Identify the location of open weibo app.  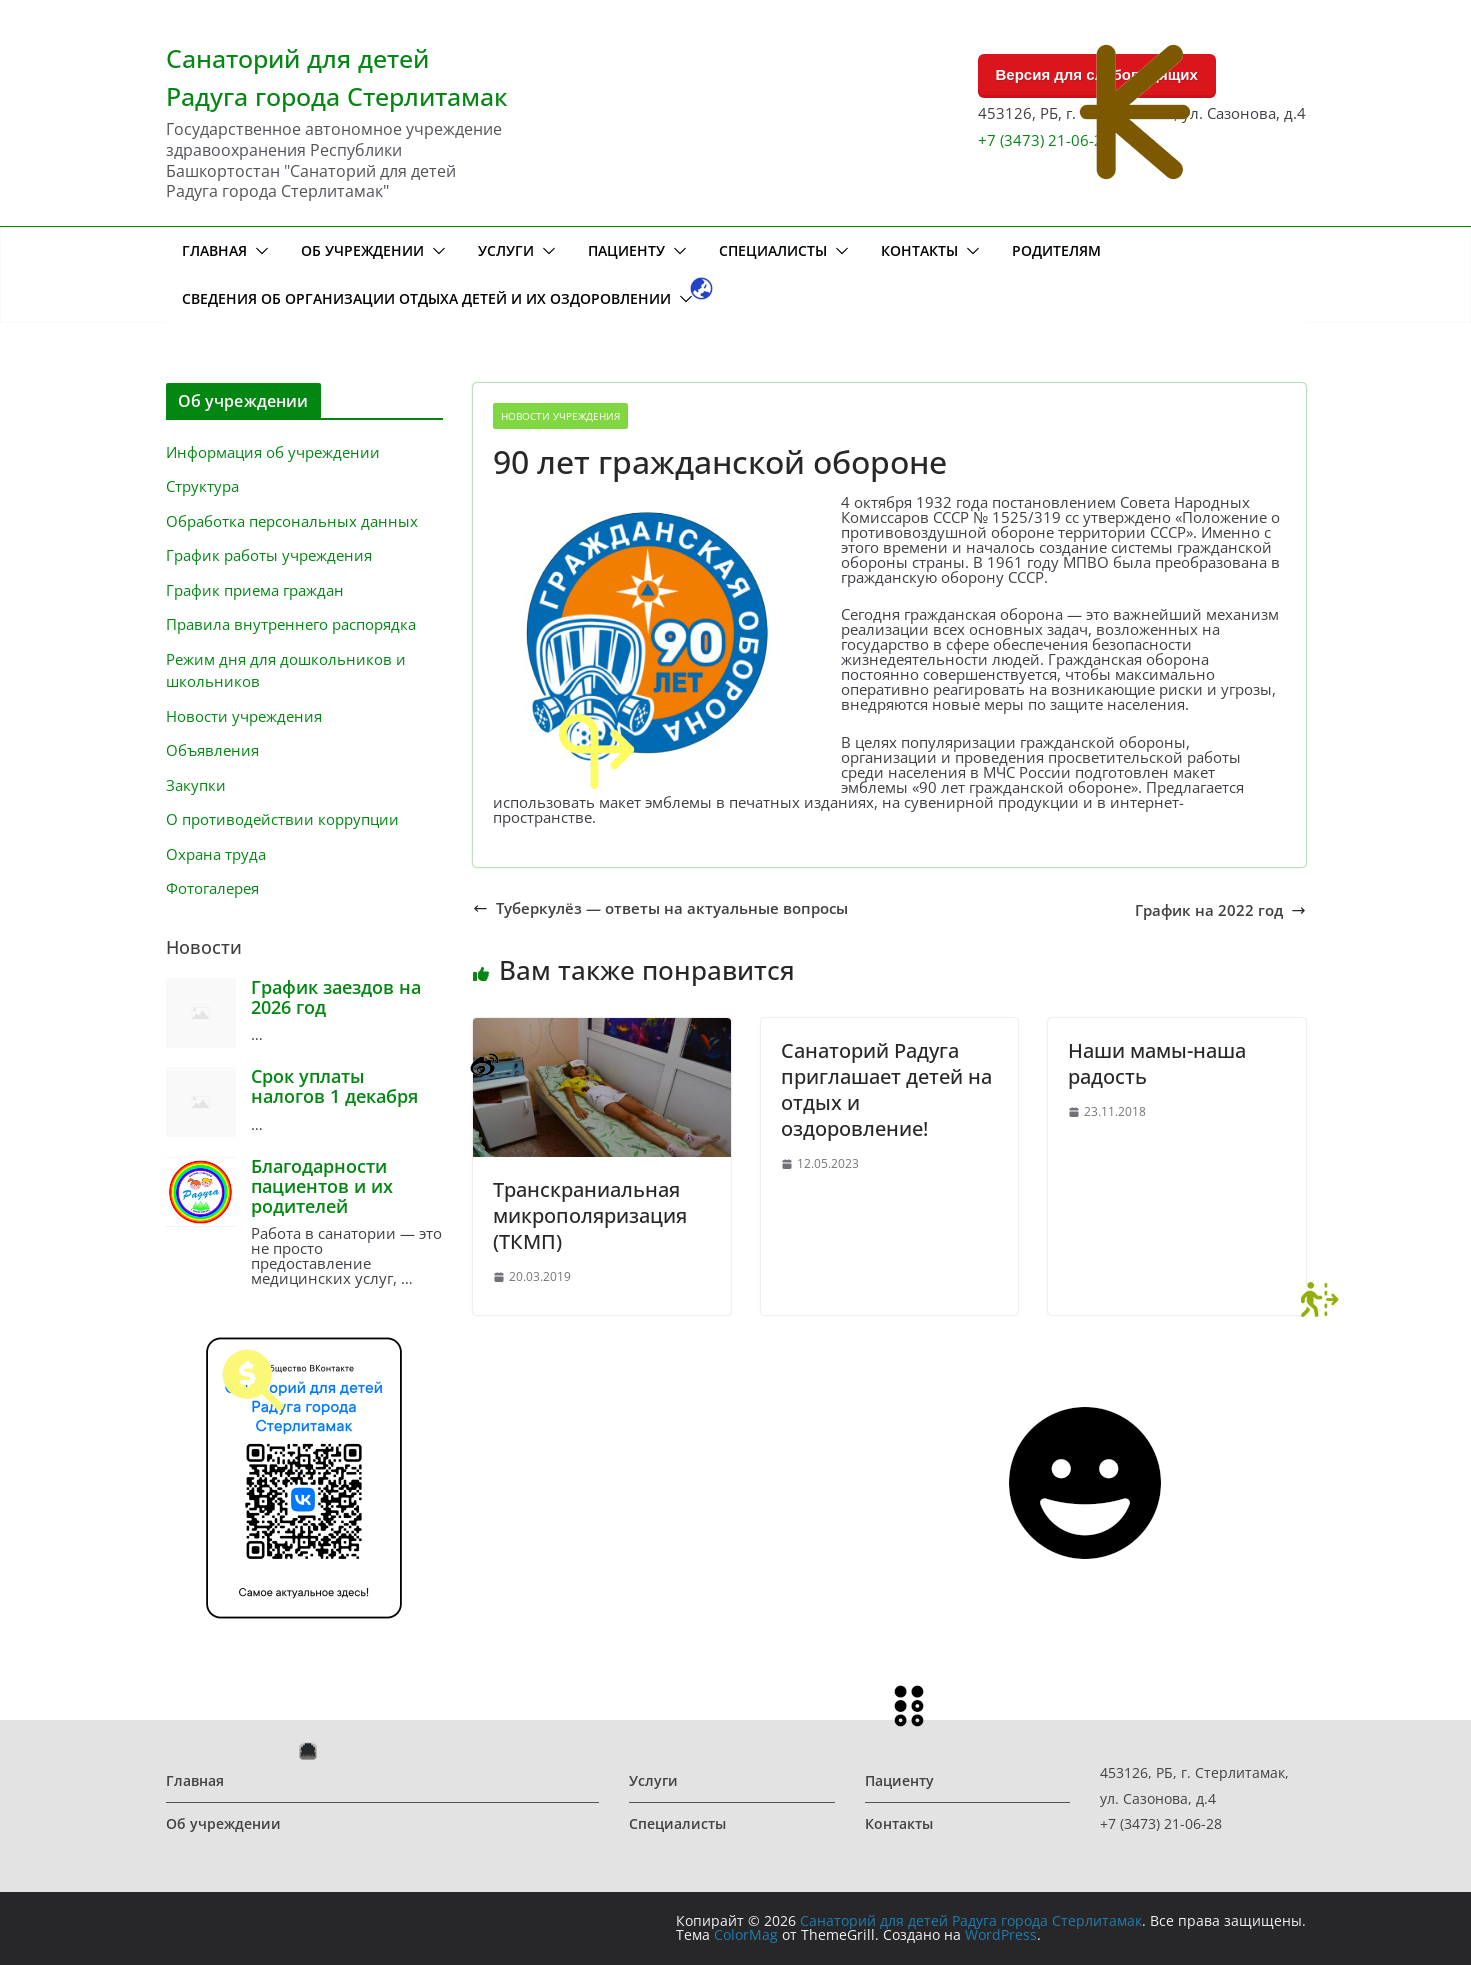
(484, 1065).